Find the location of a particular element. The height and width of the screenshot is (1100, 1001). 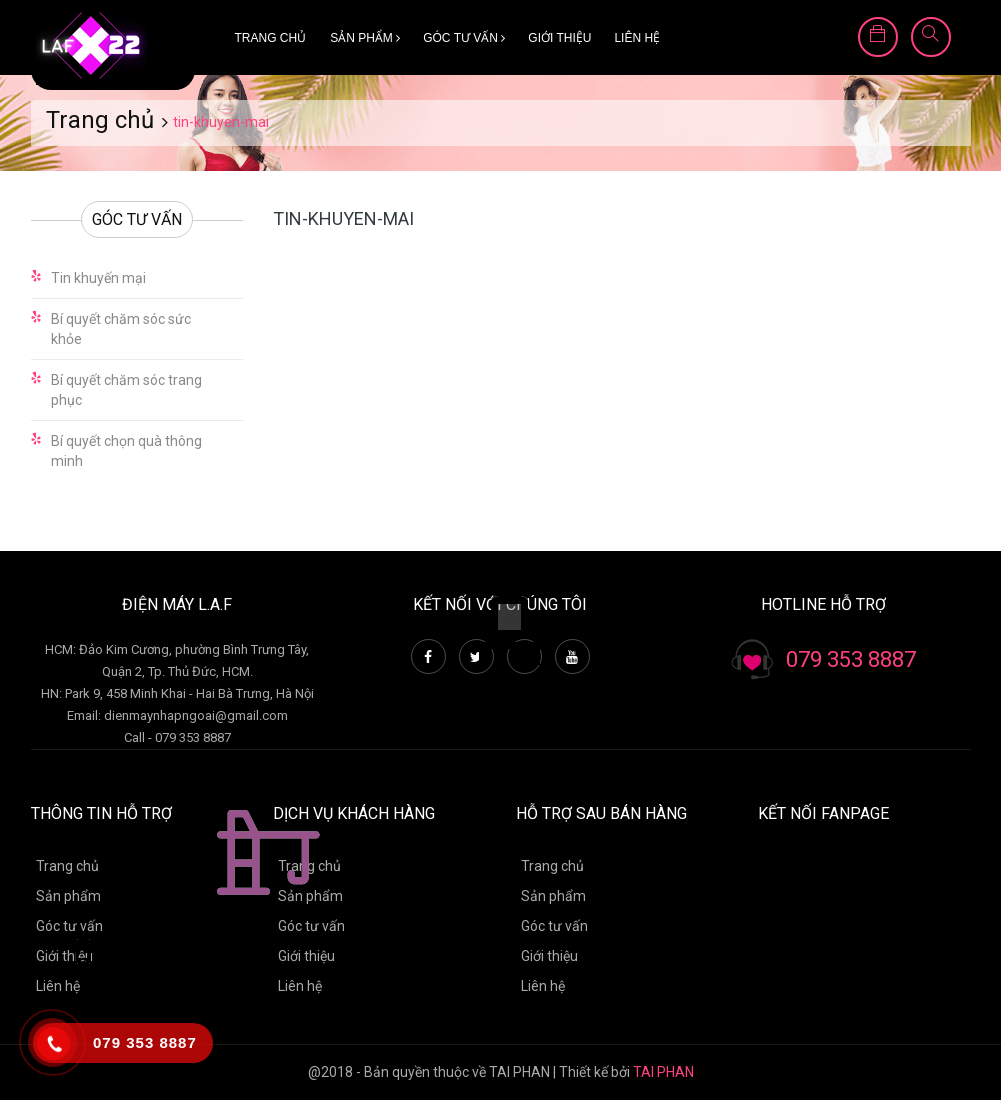

view or select your seat assignment is located at coordinates (509, 630).